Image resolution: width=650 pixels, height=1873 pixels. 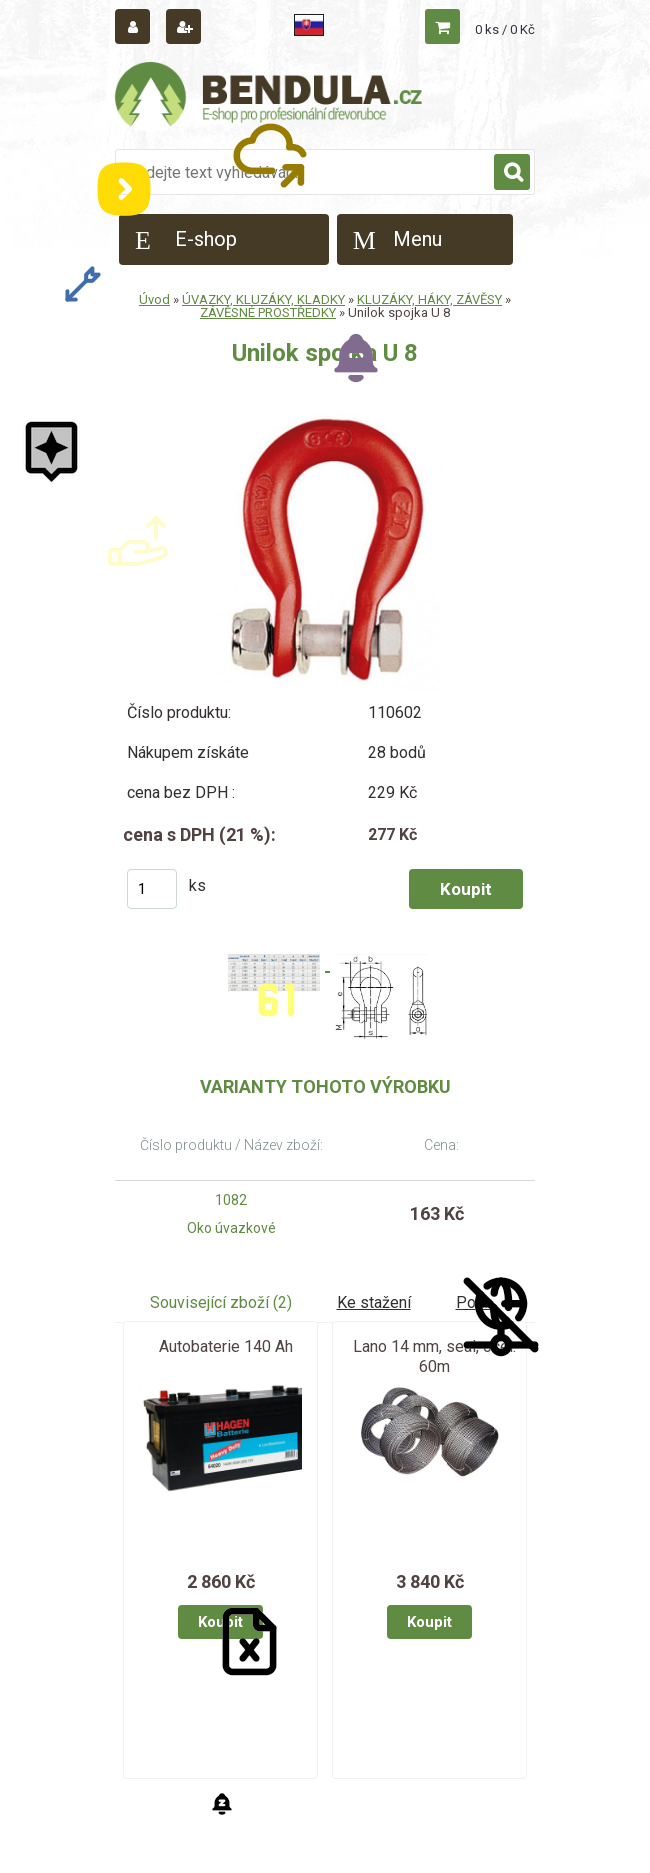 I want to click on remove a notification or alert, so click(x=356, y=358).